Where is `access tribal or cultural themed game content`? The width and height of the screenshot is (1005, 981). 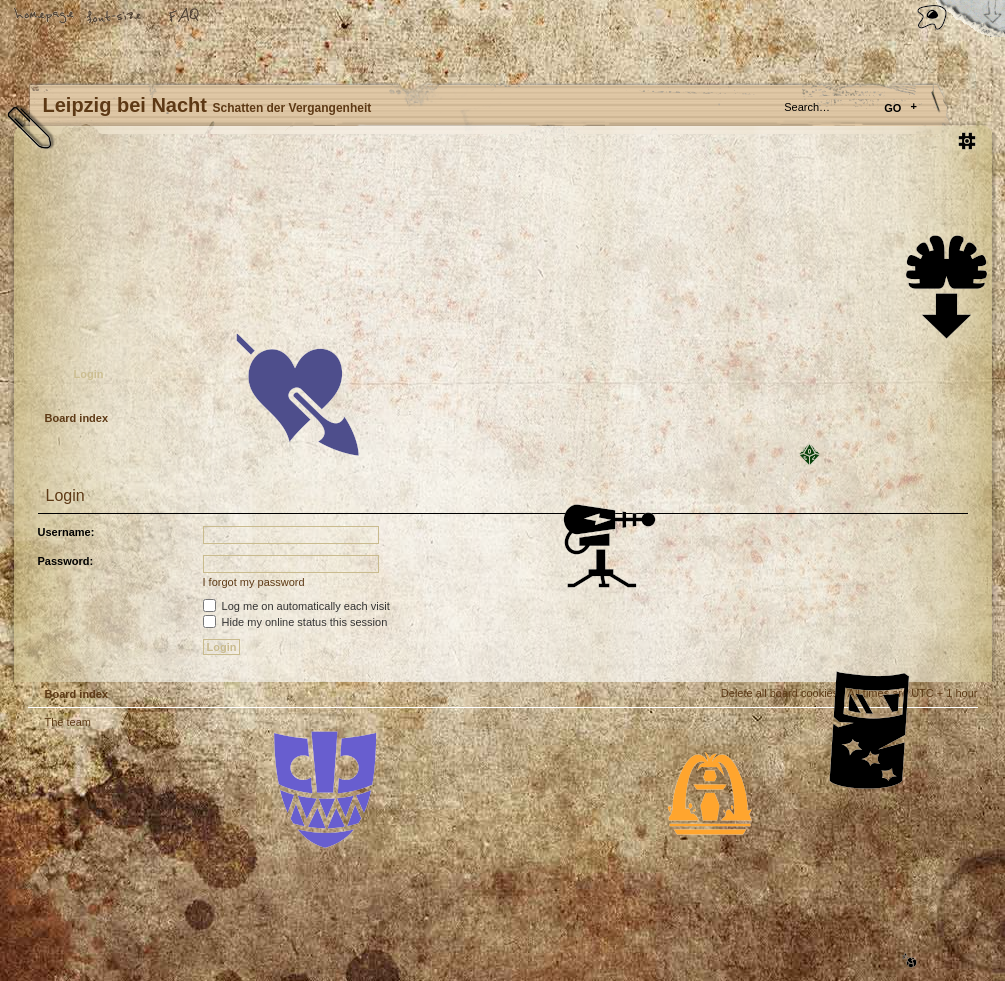 access tribal or cultural themed game content is located at coordinates (323, 790).